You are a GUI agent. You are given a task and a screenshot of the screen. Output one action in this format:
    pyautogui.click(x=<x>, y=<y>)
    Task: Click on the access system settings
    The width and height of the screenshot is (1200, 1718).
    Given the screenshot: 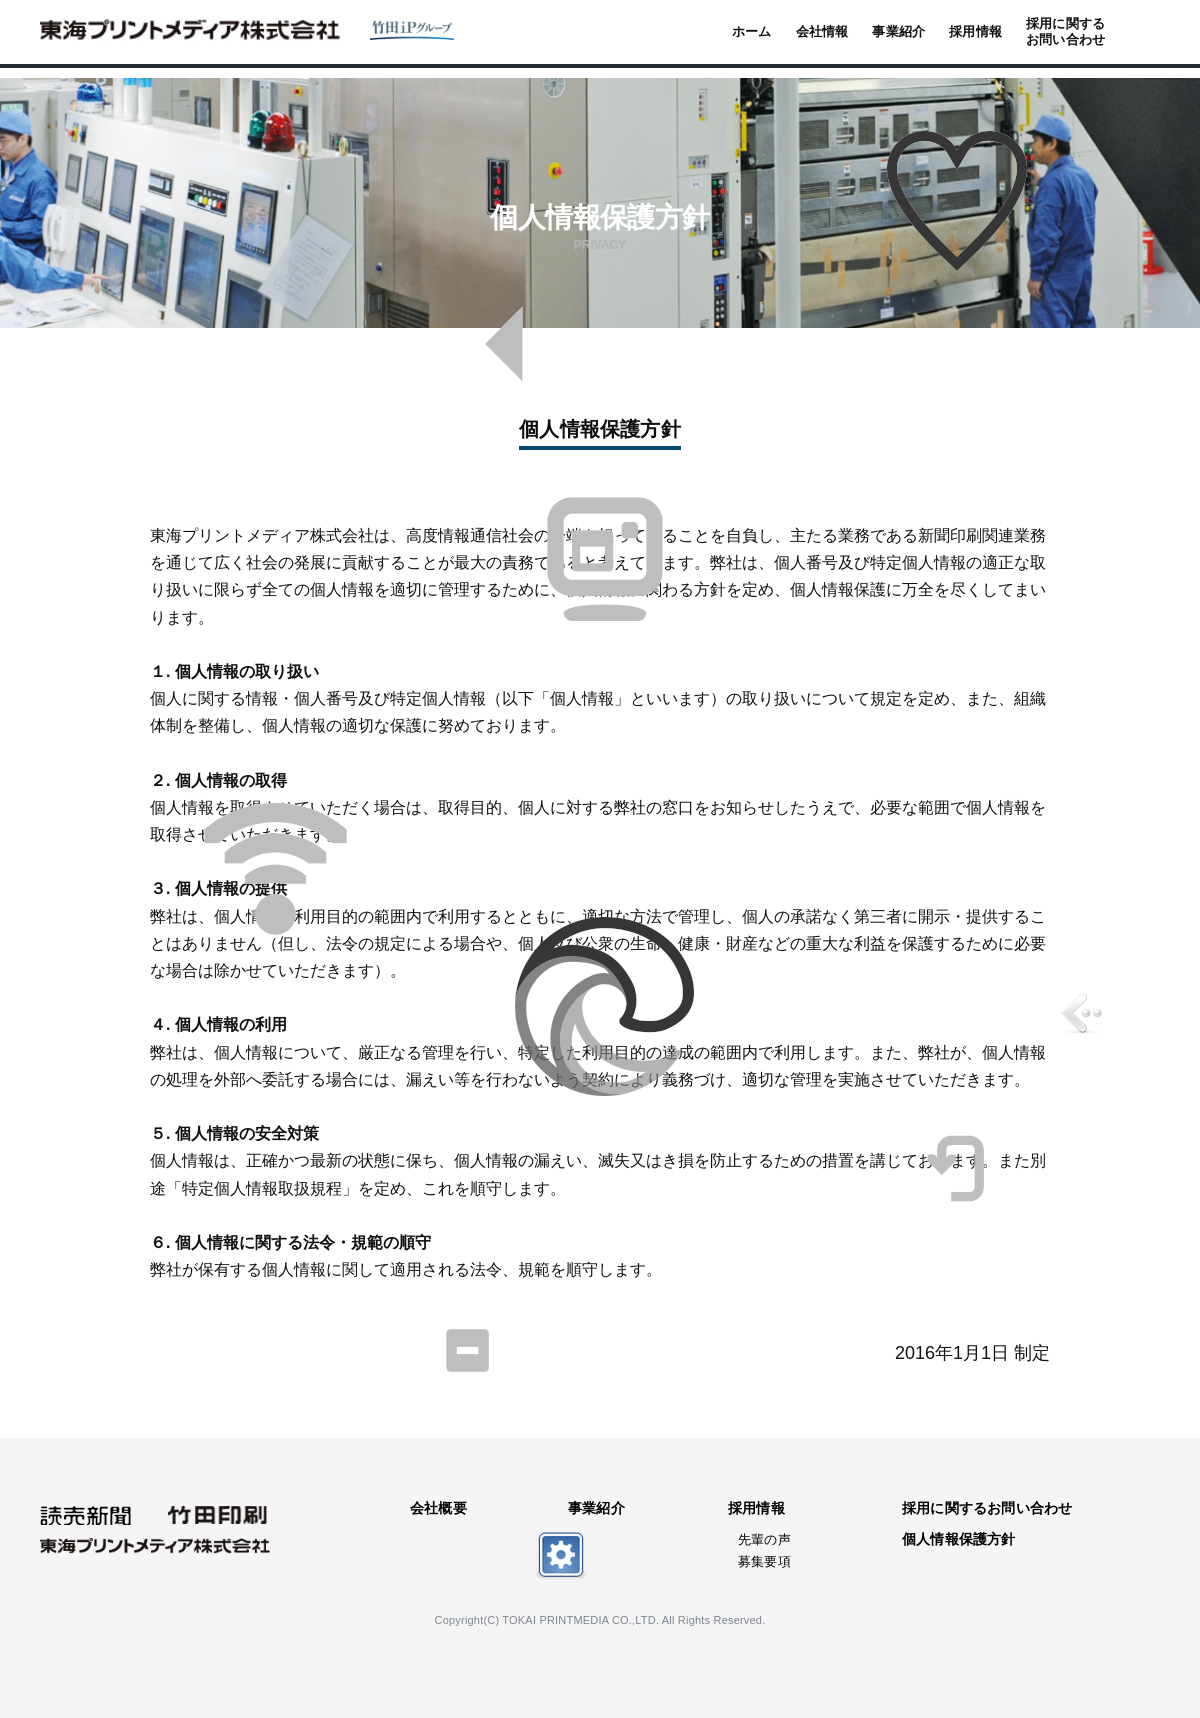 What is the action you would take?
    pyautogui.click(x=561, y=1557)
    